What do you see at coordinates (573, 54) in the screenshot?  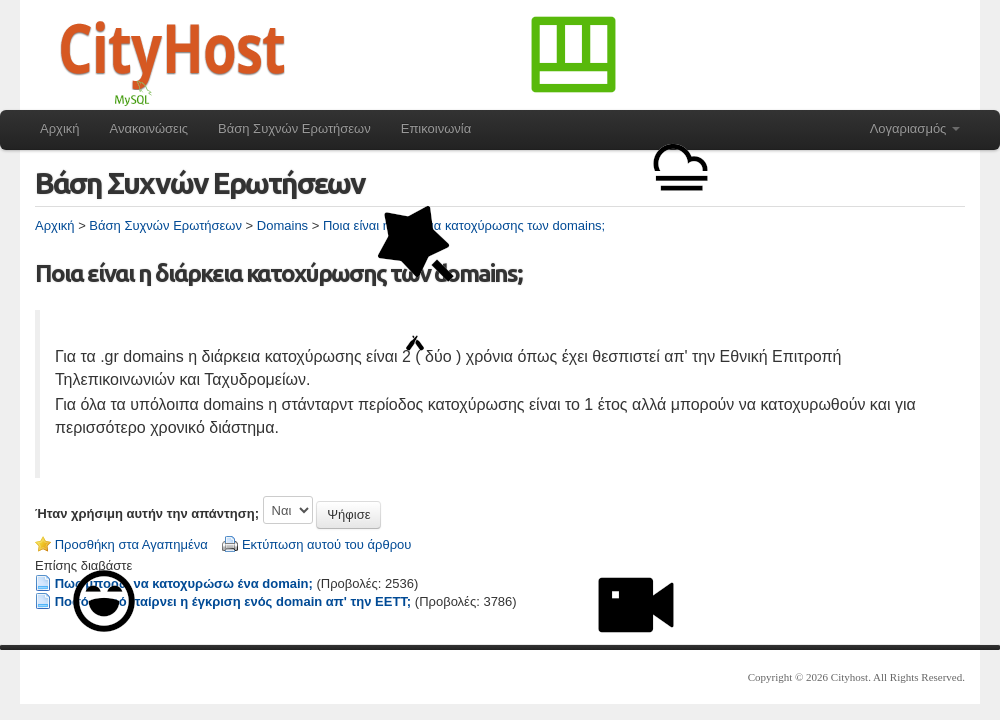 I see `view data in table format` at bounding box center [573, 54].